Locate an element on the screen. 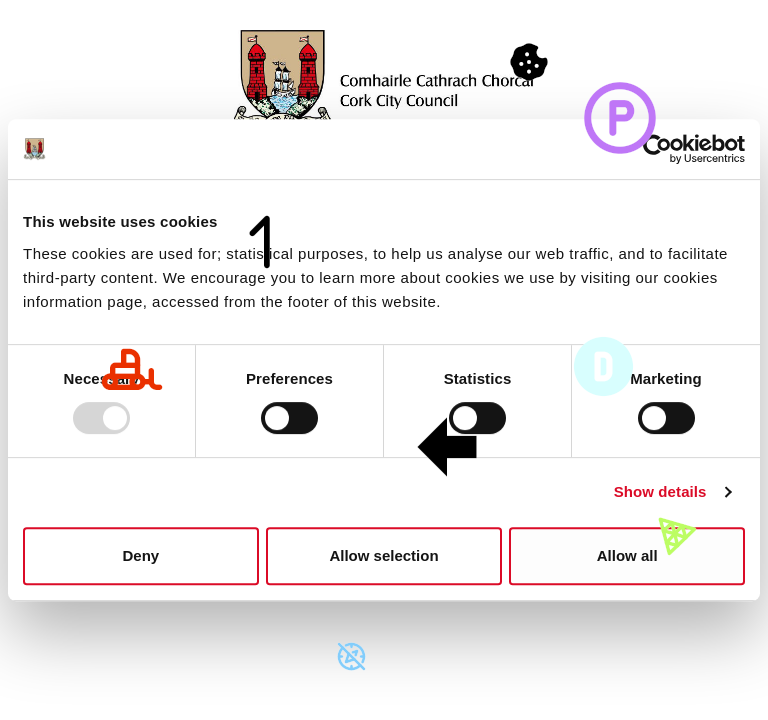 This screenshot has width=768, height=720. go back to the previous screen is located at coordinates (447, 447).